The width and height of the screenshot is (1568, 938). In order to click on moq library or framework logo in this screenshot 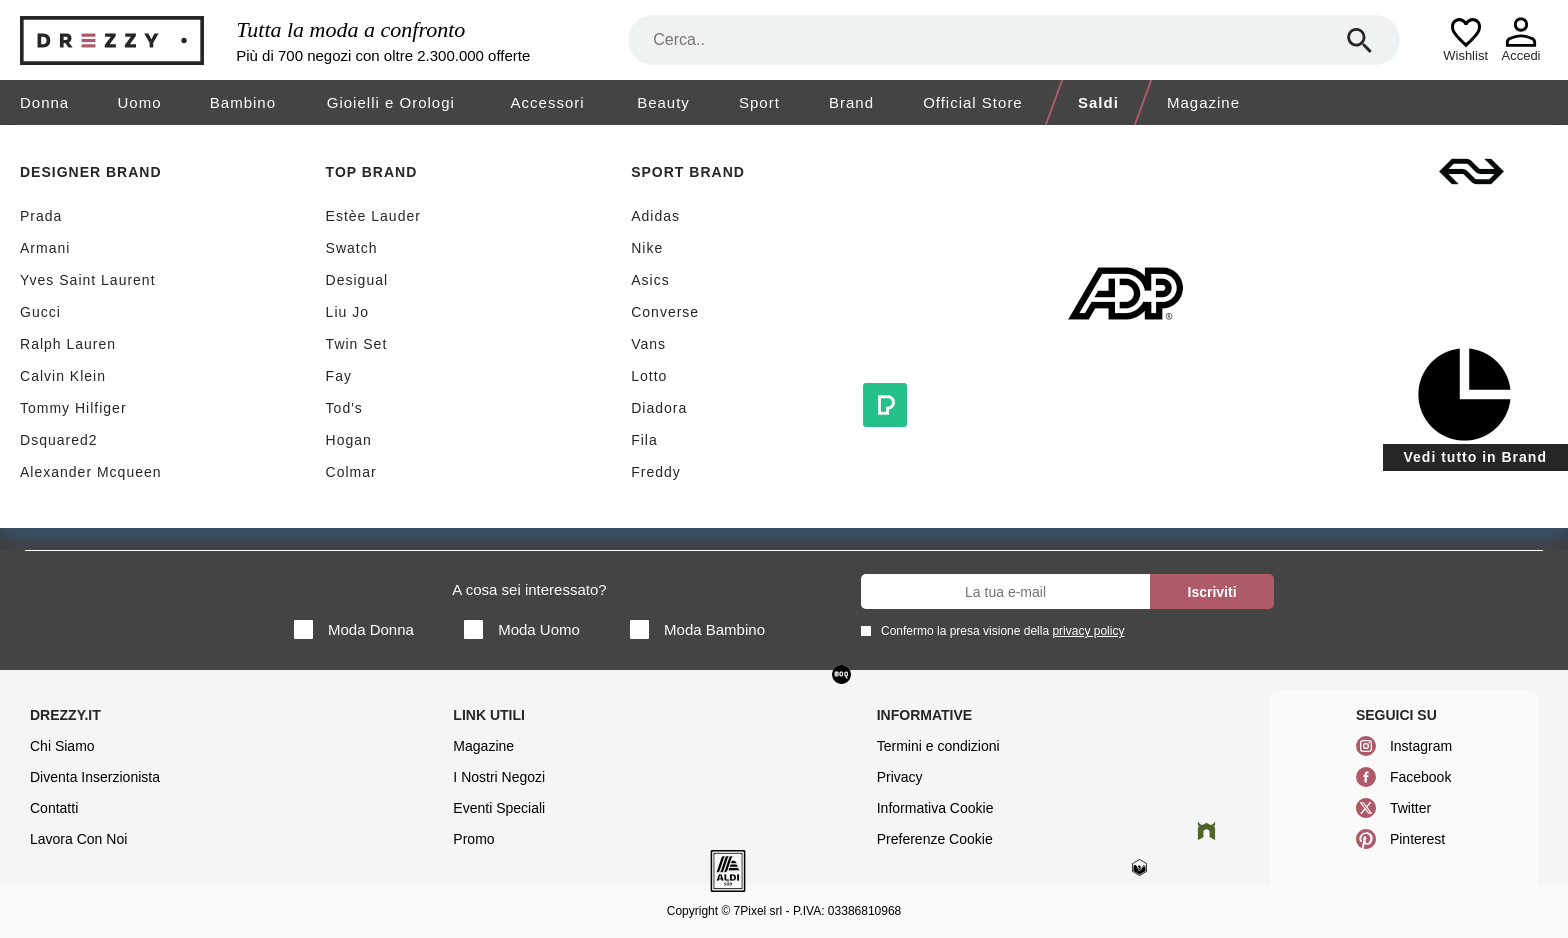, I will do `click(841, 674)`.